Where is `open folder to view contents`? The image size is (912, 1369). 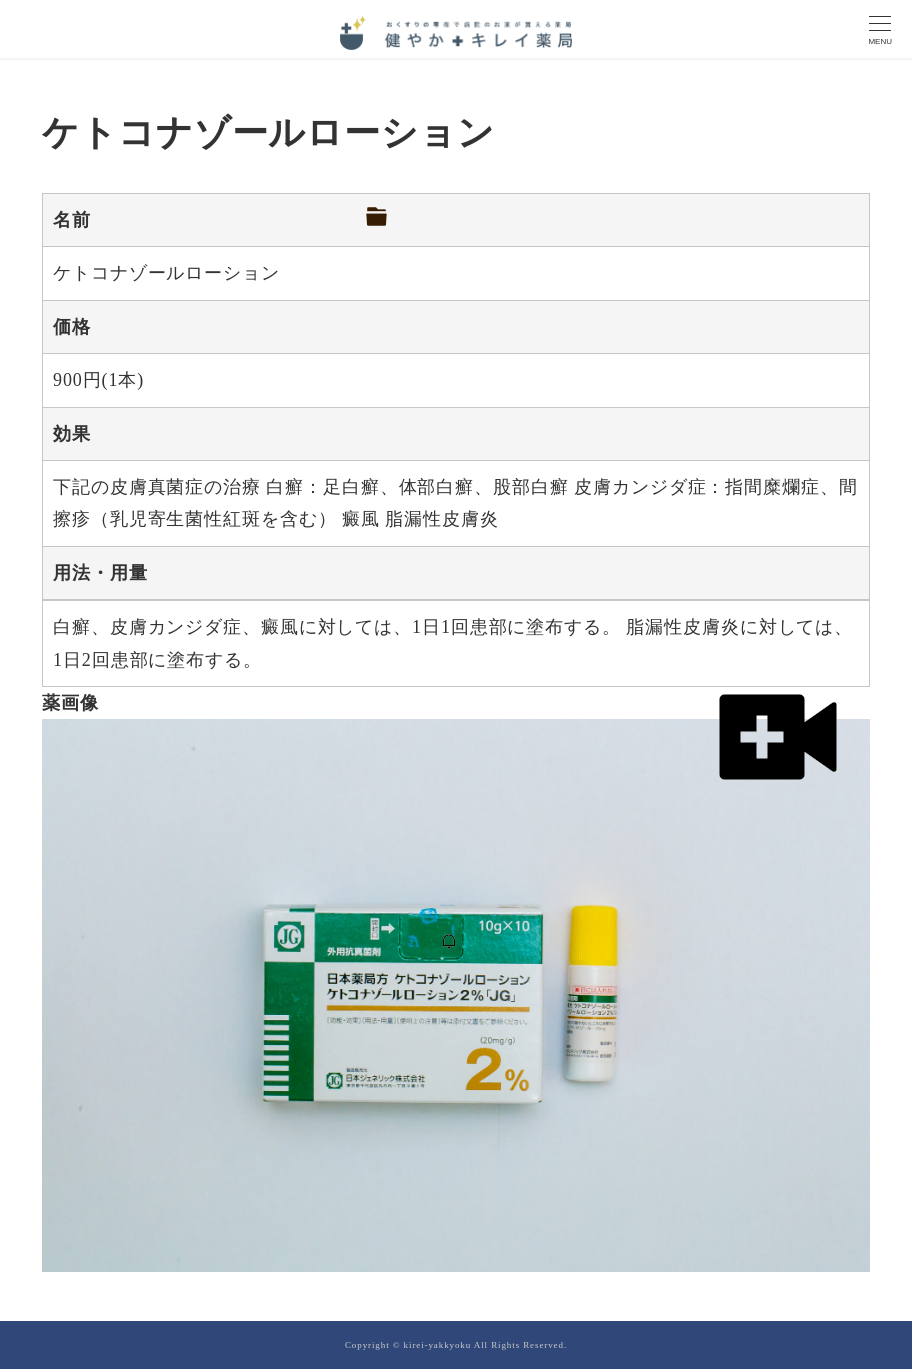 open folder to view contents is located at coordinates (376, 216).